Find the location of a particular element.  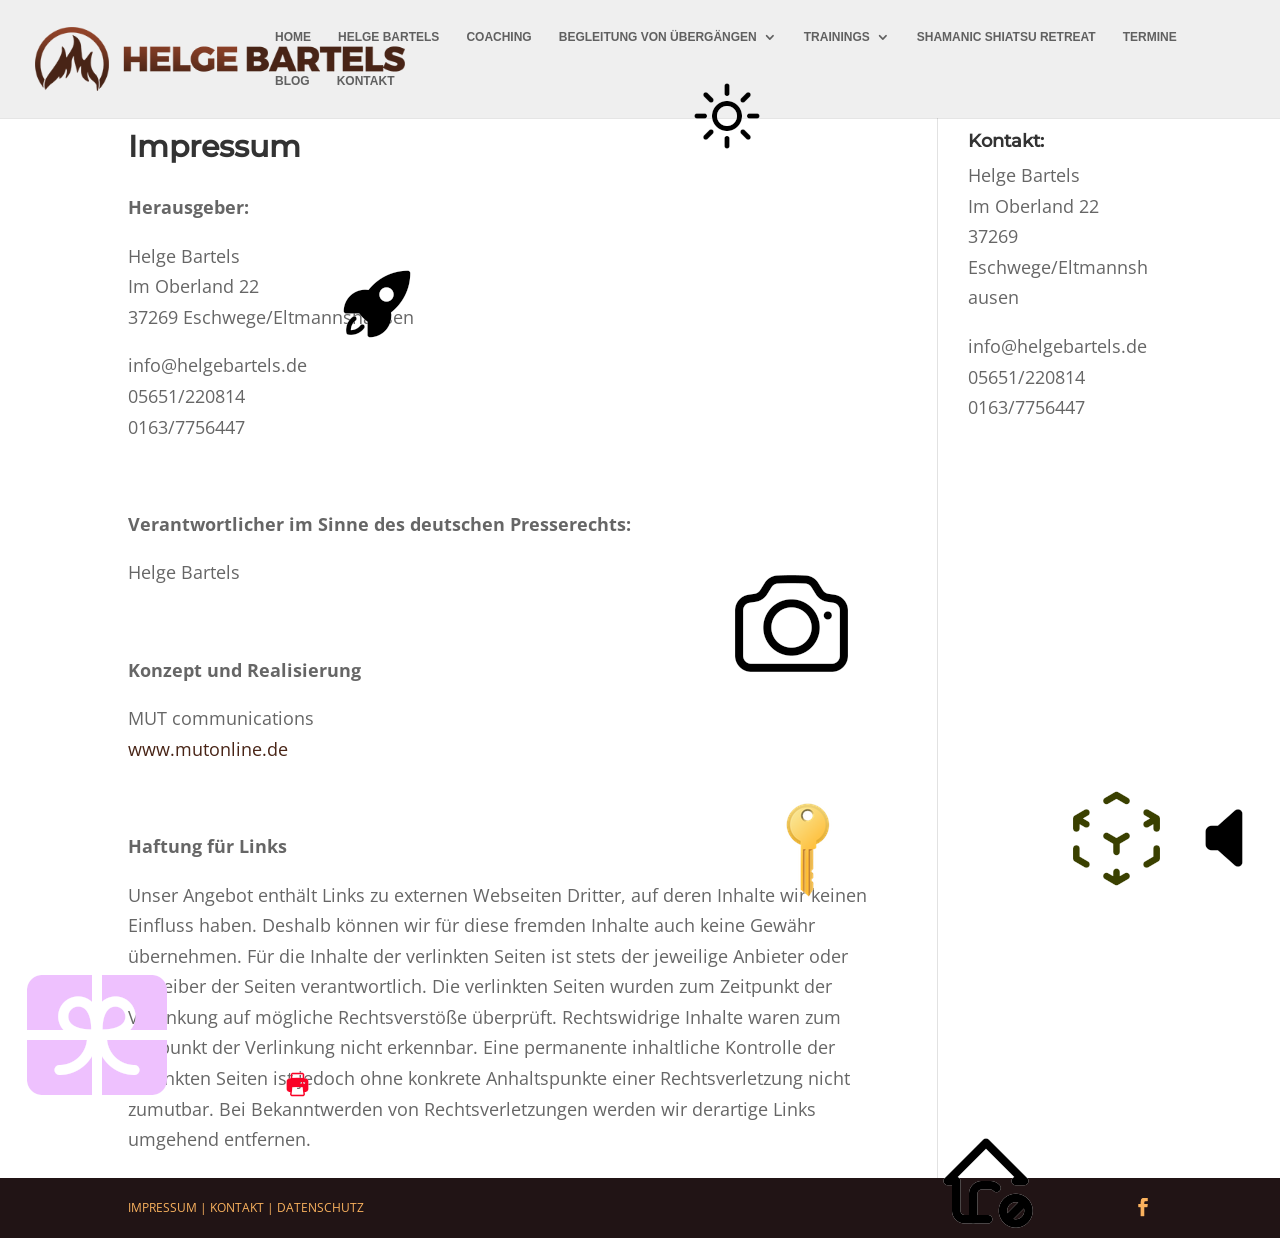

take a photo is located at coordinates (791, 623).